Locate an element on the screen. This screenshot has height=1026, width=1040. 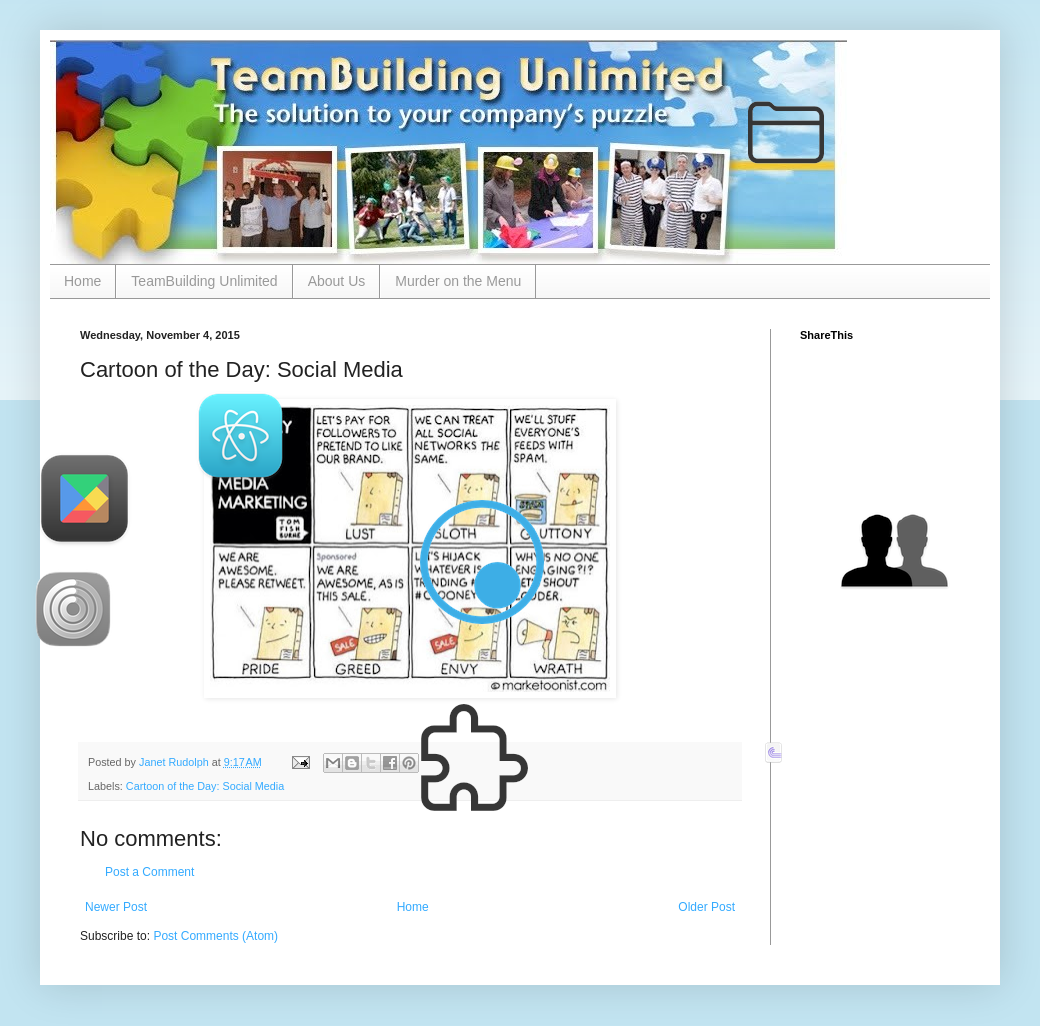
indicates a bittorrent torrent file is located at coordinates (773, 752).